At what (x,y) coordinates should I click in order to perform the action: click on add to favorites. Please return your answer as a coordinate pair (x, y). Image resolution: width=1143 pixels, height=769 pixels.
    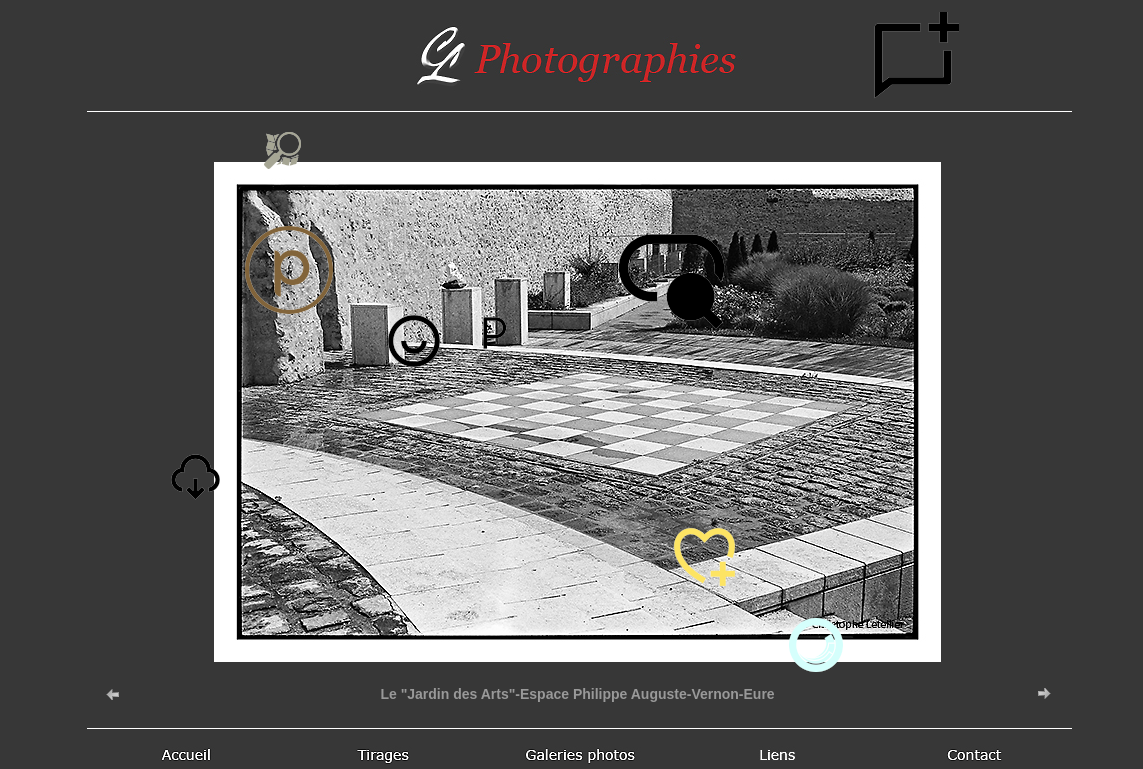
    Looking at the image, I should click on (704, 555).